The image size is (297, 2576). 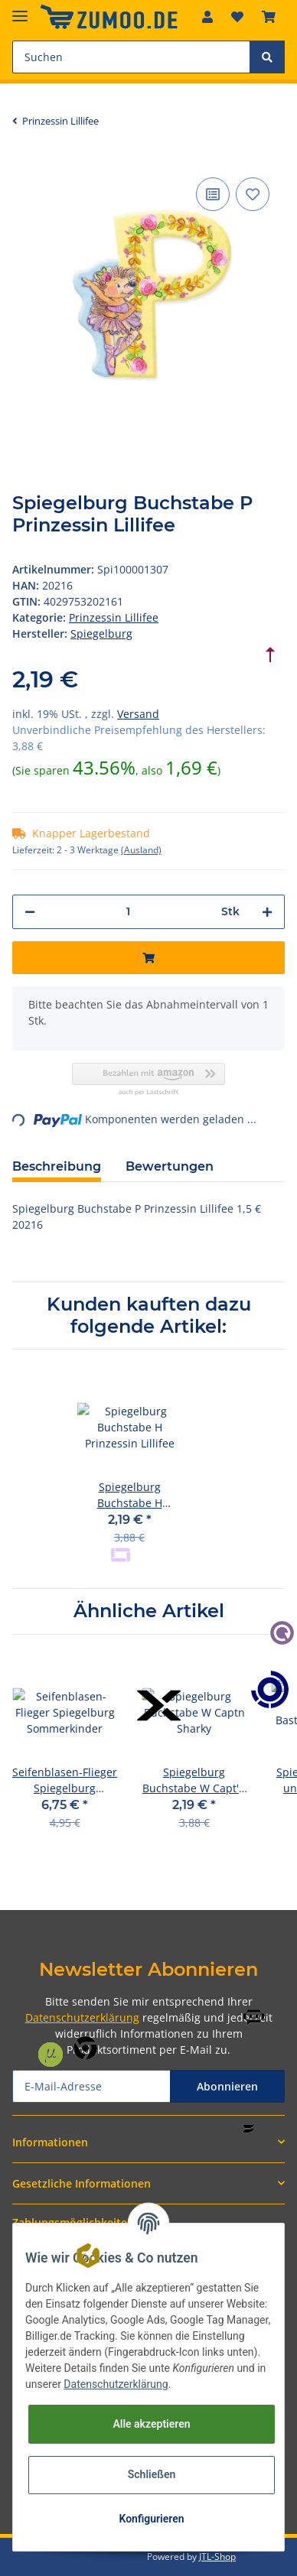 What do you see at coordinates (120, 1554) in the screenshot?
I see `open google tv app` at bounding box center [120, 1554].